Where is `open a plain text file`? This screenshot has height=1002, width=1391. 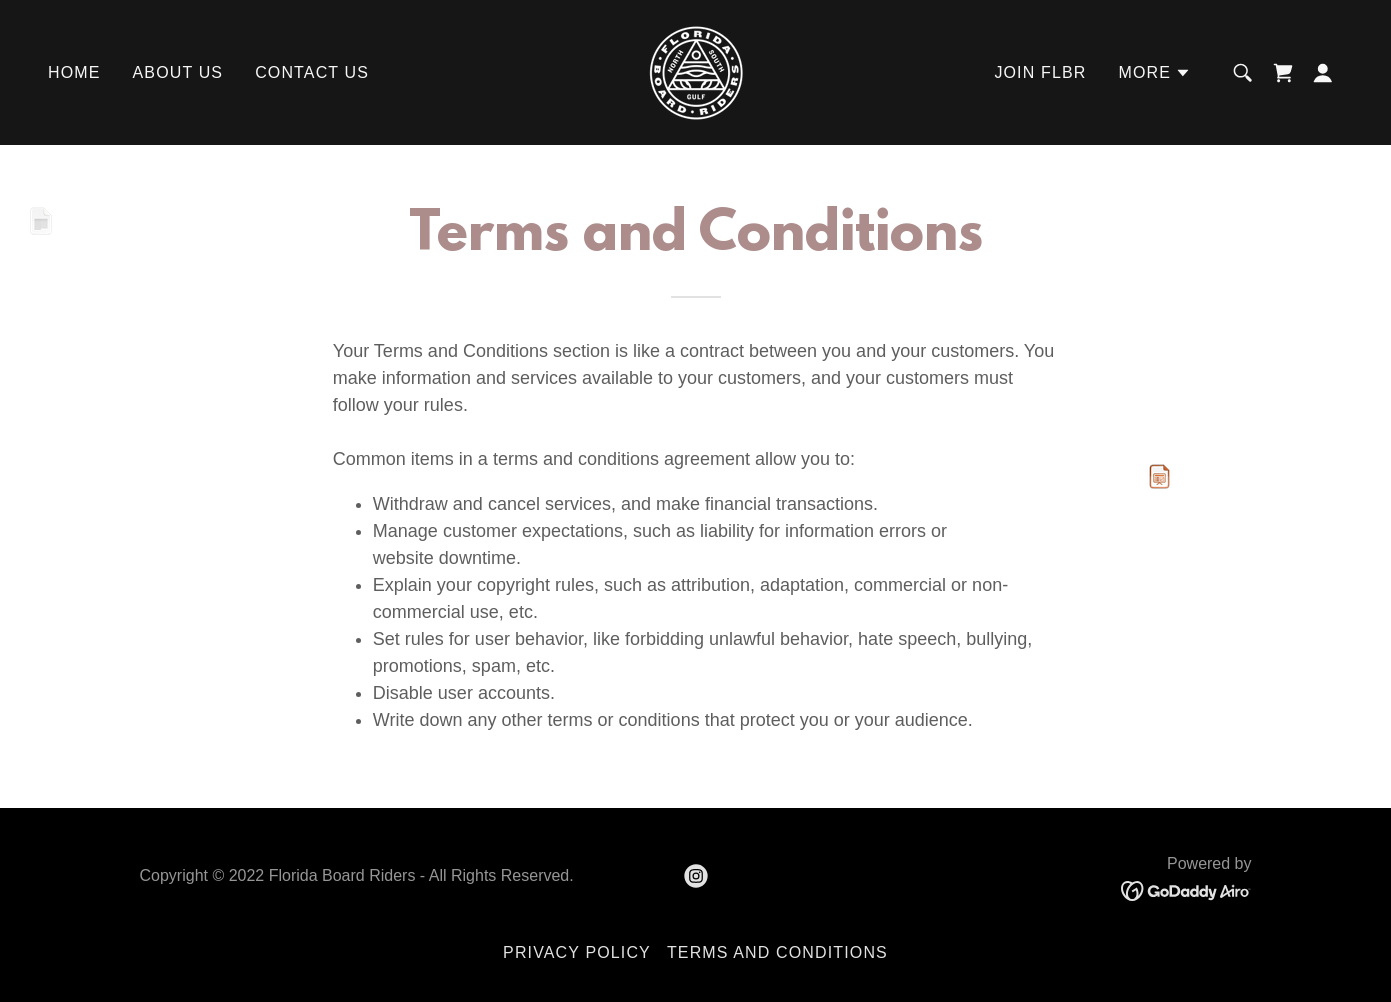
open a plain text file is located at coordinates (41, 221).